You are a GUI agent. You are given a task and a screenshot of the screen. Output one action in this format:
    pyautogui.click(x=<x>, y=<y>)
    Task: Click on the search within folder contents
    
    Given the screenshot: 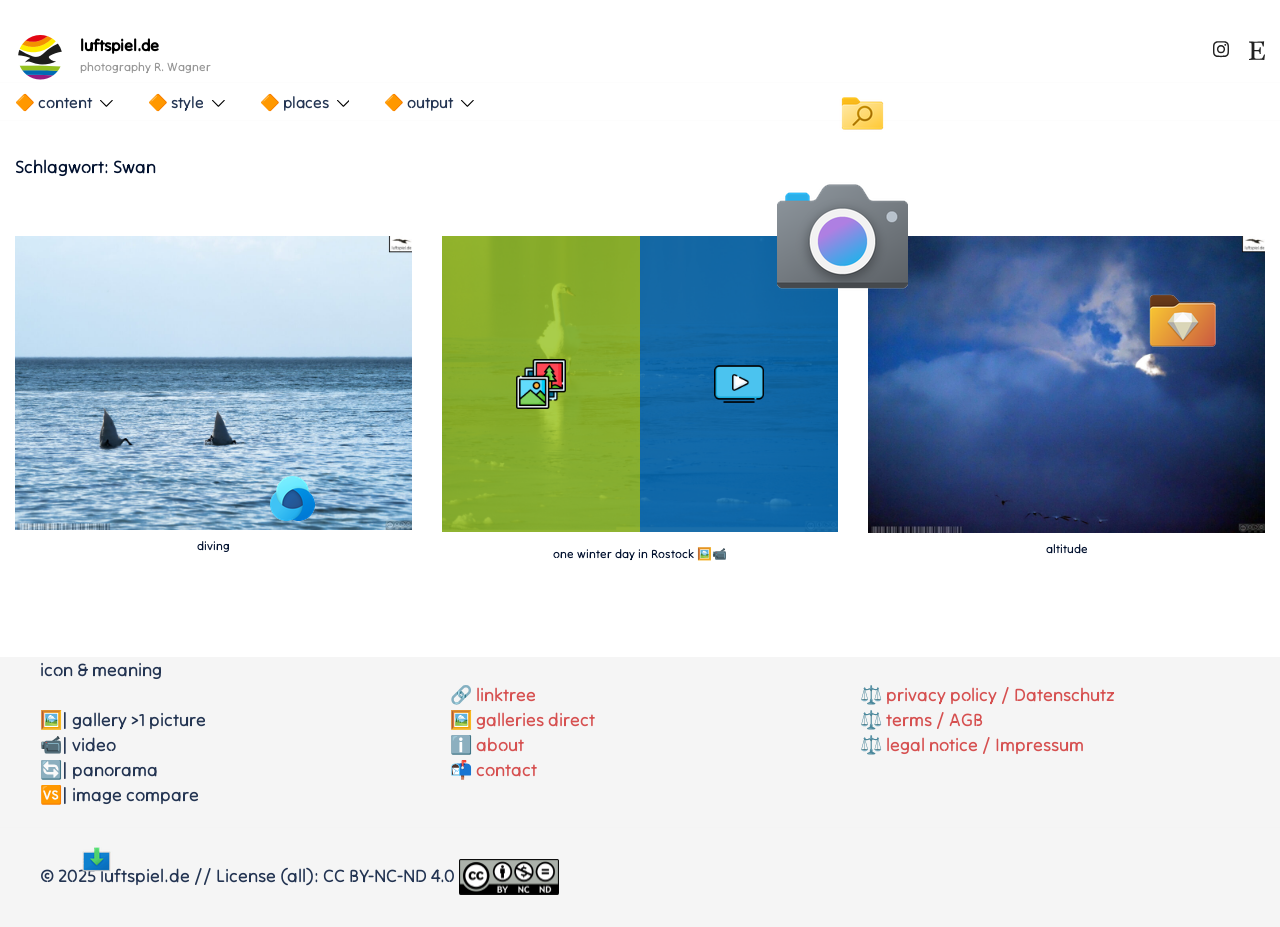 What is the action you would take?
    pyautogui.click(x=862, y=114)
    